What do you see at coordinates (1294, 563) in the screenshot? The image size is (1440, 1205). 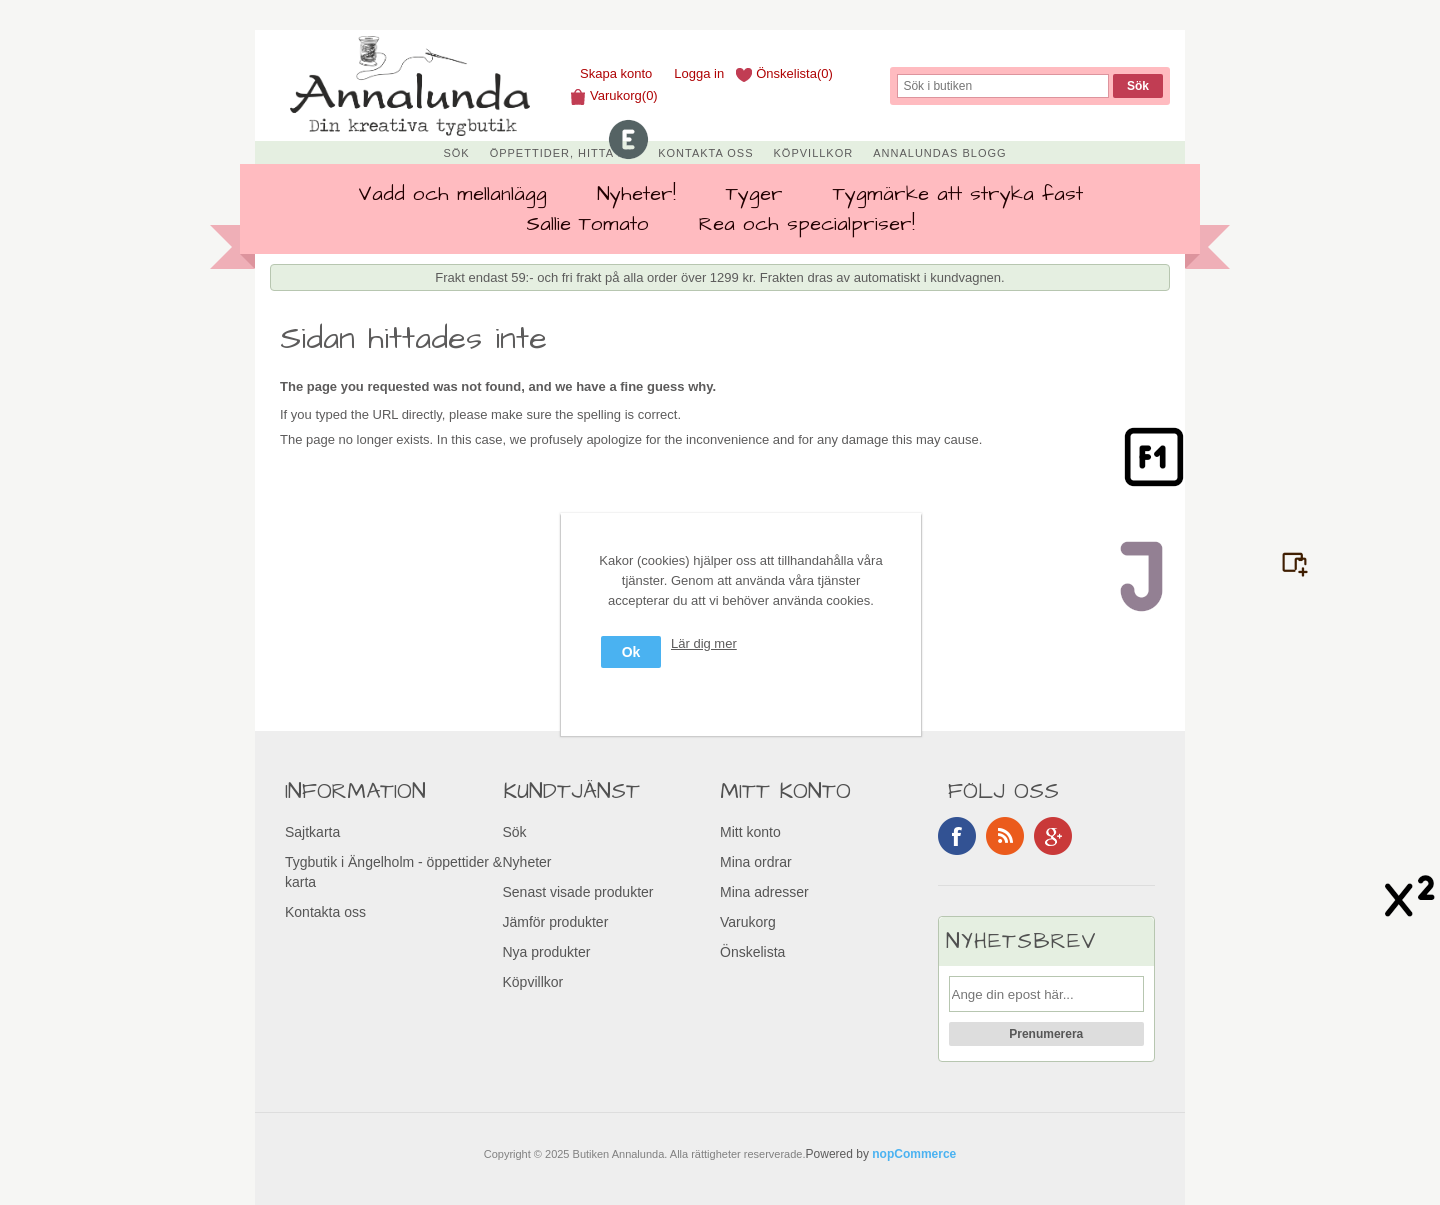 I see `add a new device to your account` at bounding box center [1294, 563].